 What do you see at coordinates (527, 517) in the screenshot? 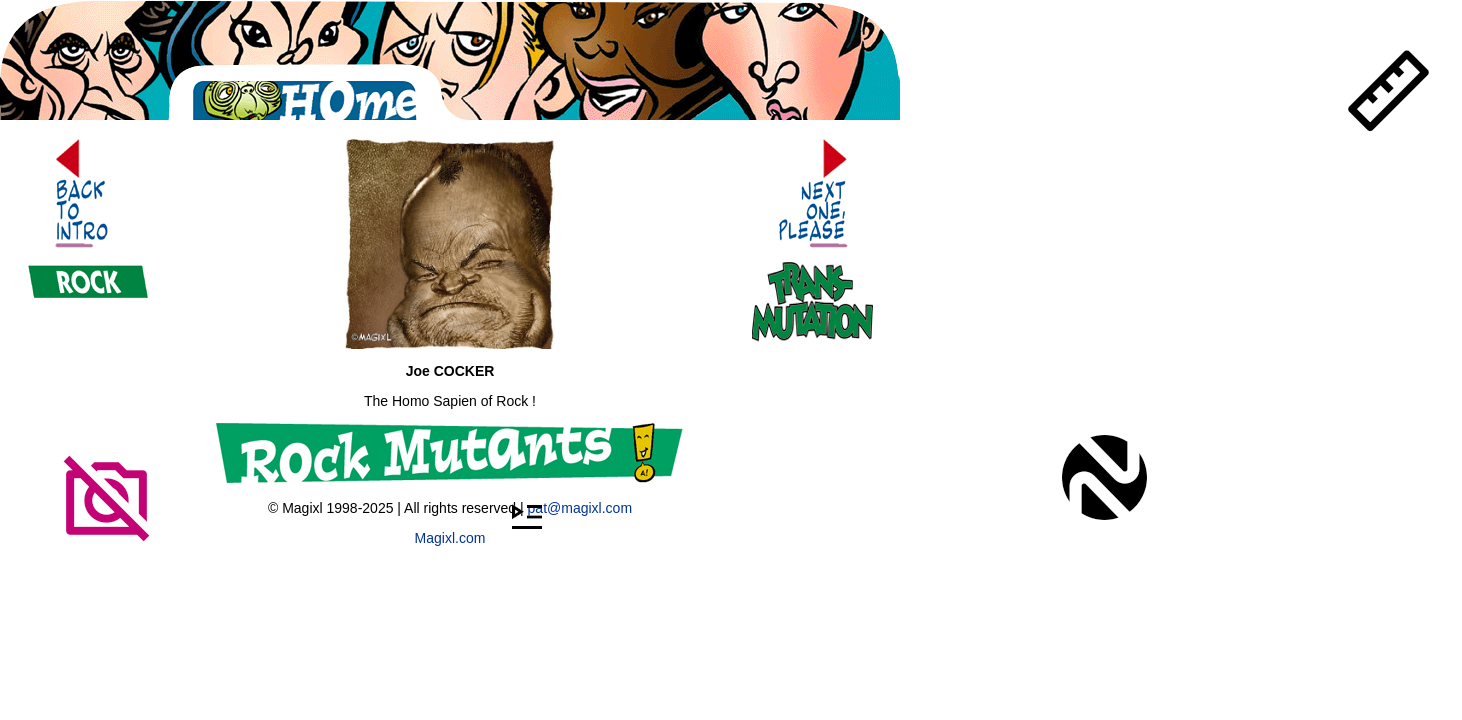
I see `view your playlist` at bounding box center [527, 517].